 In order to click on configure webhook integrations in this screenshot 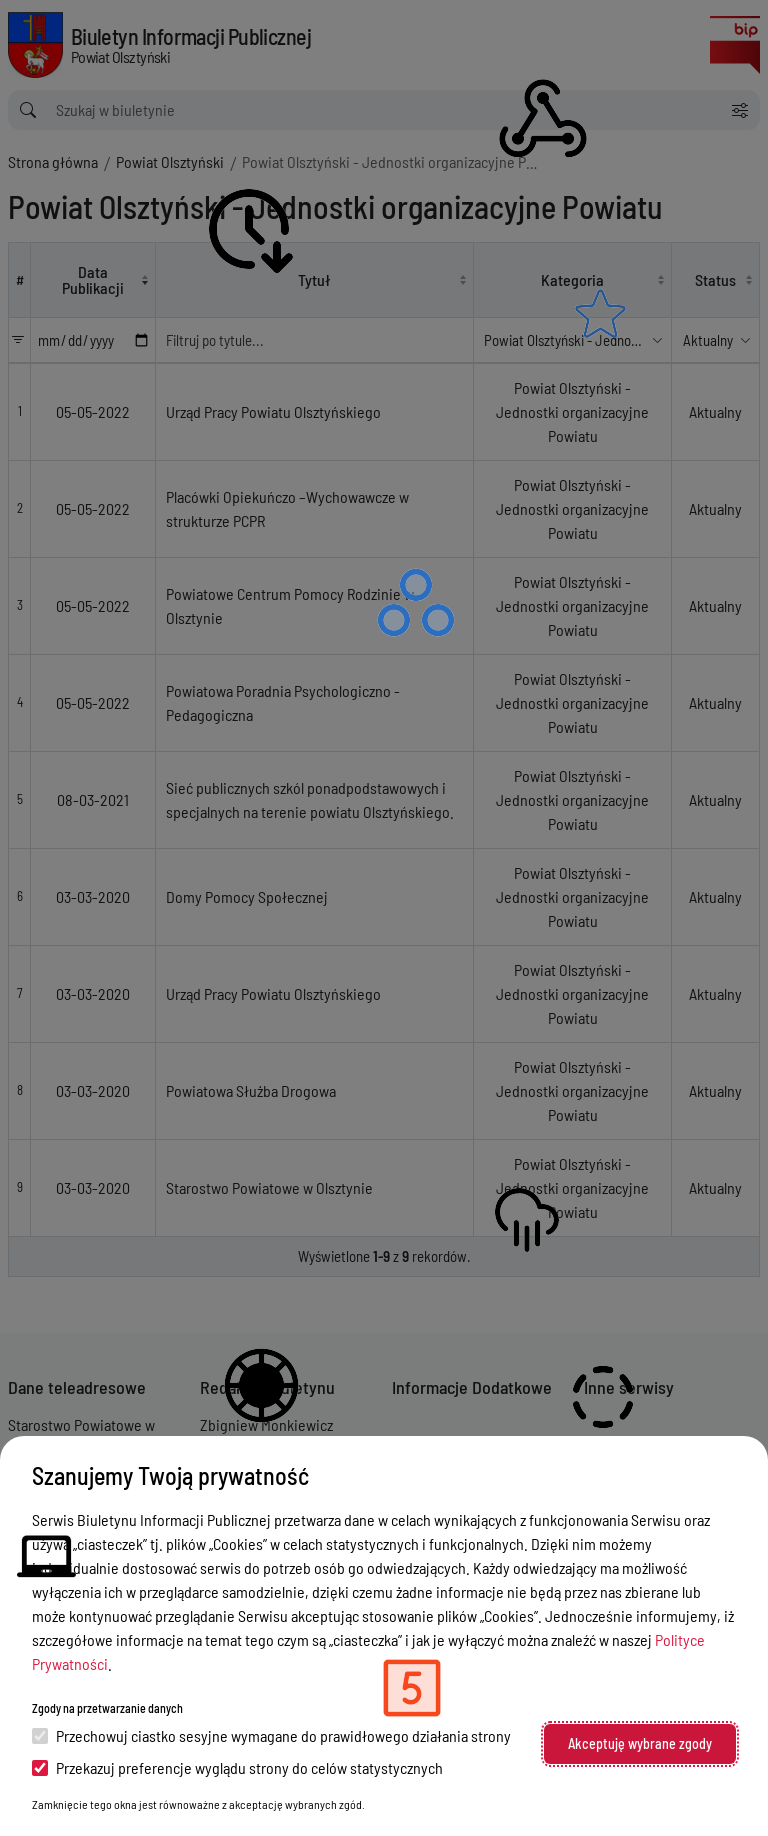, I will do `click(543, 123)`.